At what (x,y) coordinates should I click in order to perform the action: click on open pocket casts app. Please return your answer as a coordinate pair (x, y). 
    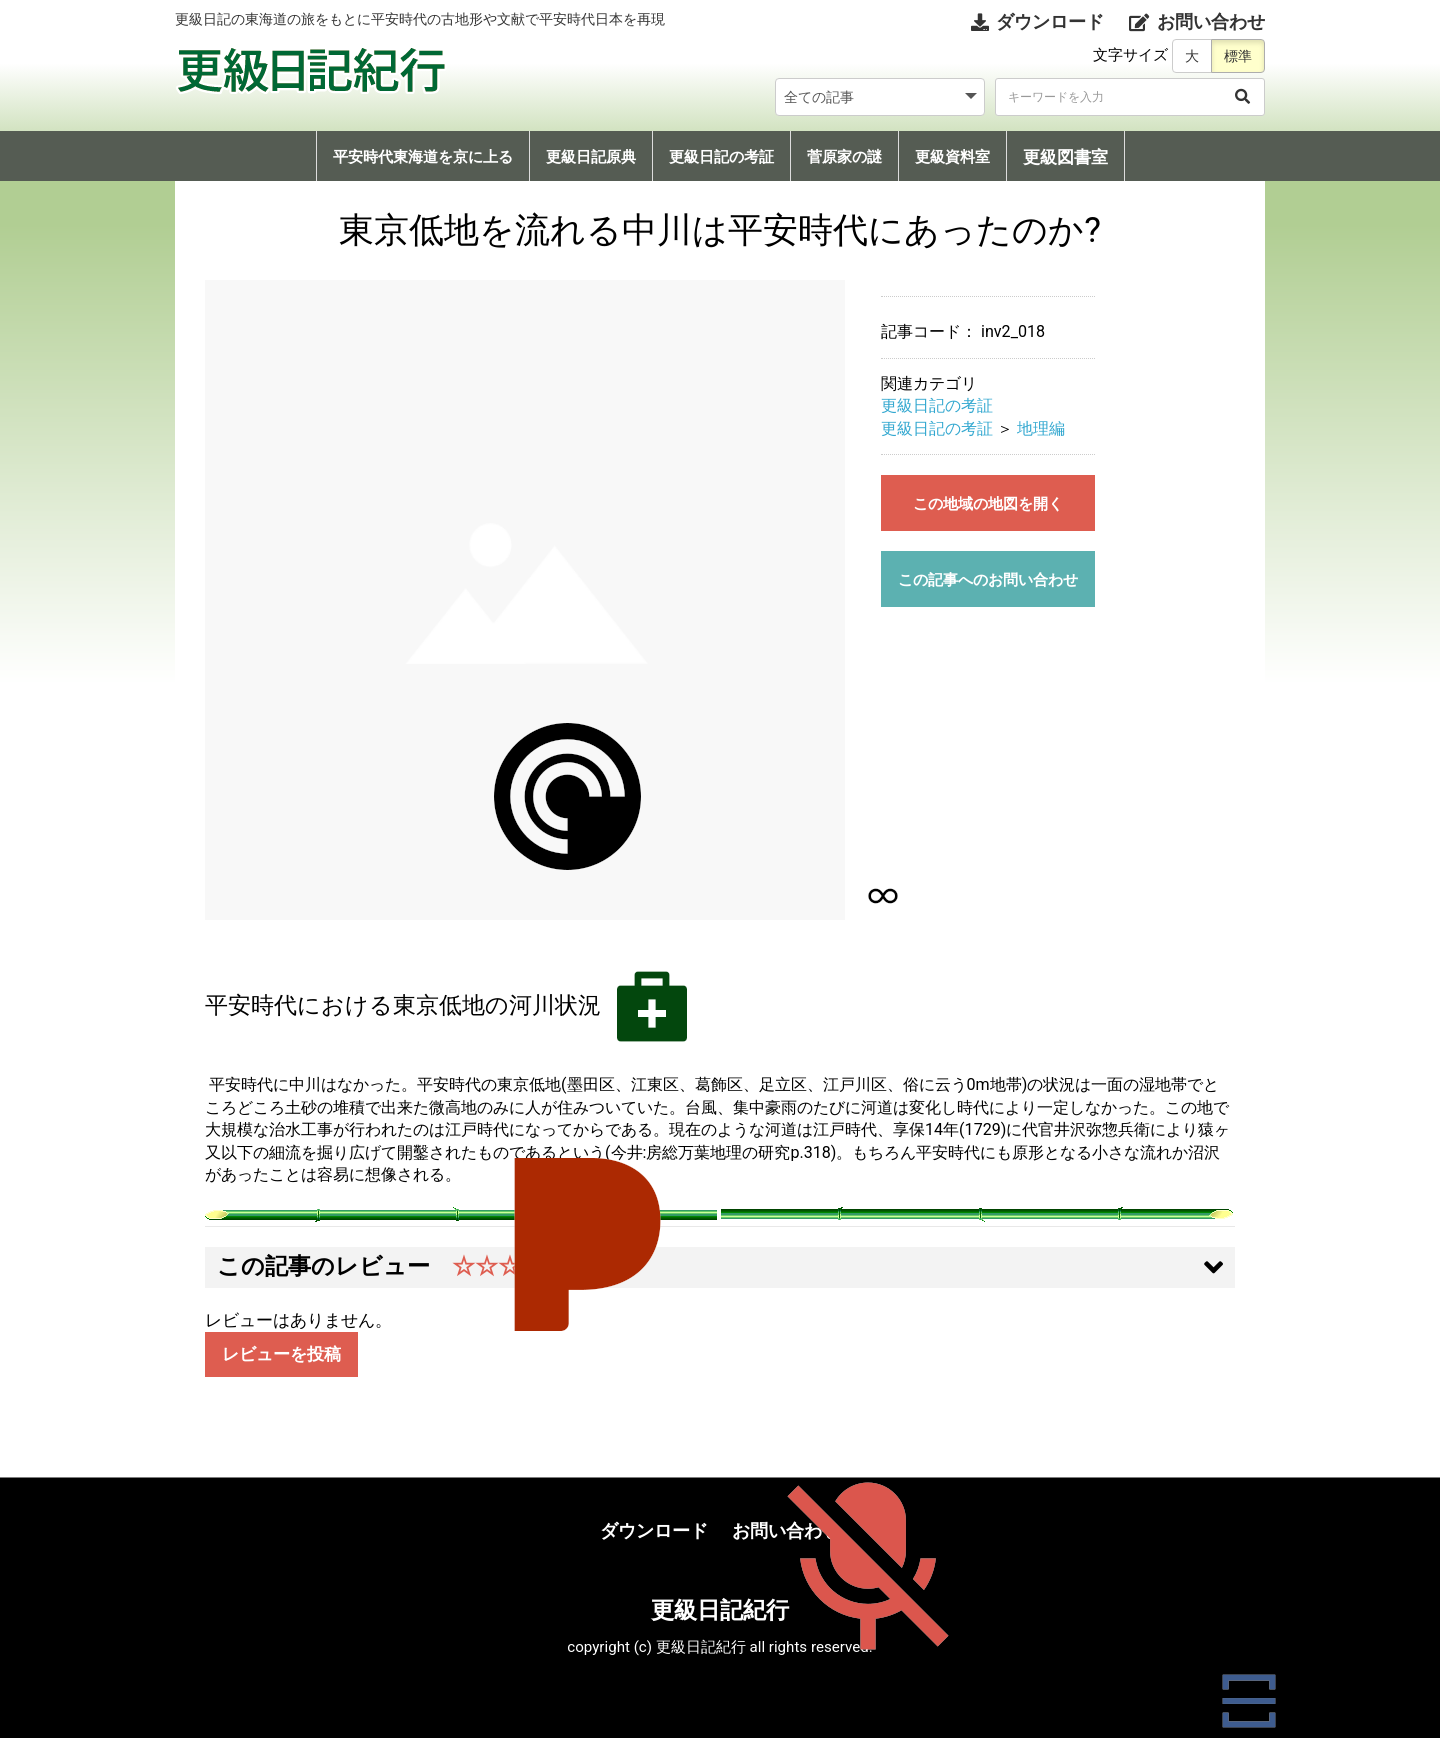
    Looking at the image, I should click on (567, 796).